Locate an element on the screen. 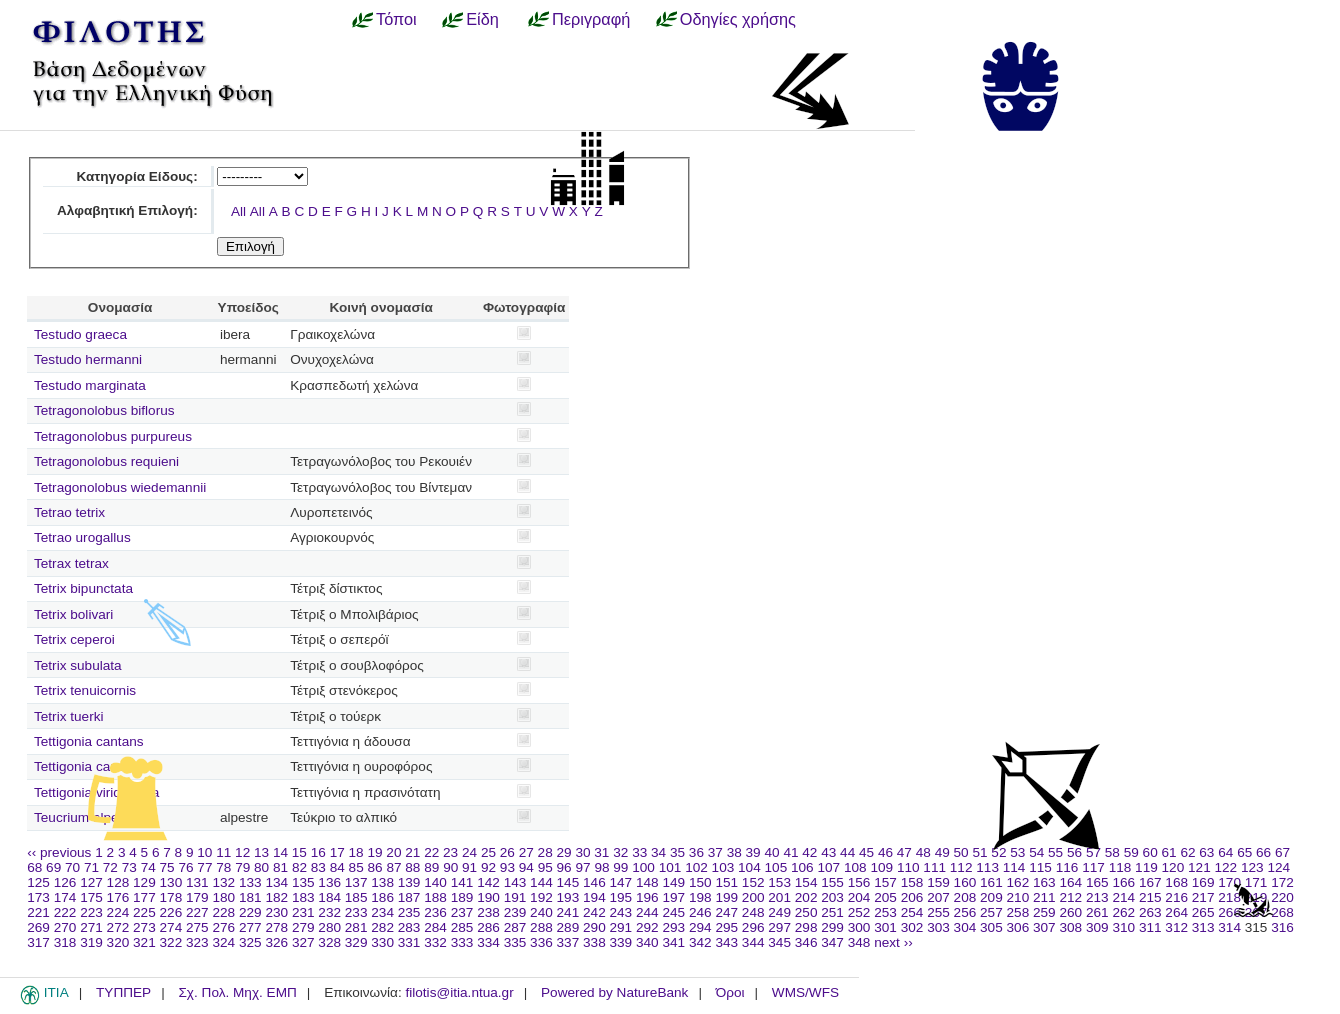  indicates a failed or crashed process is located at coordinates (1253, 897).